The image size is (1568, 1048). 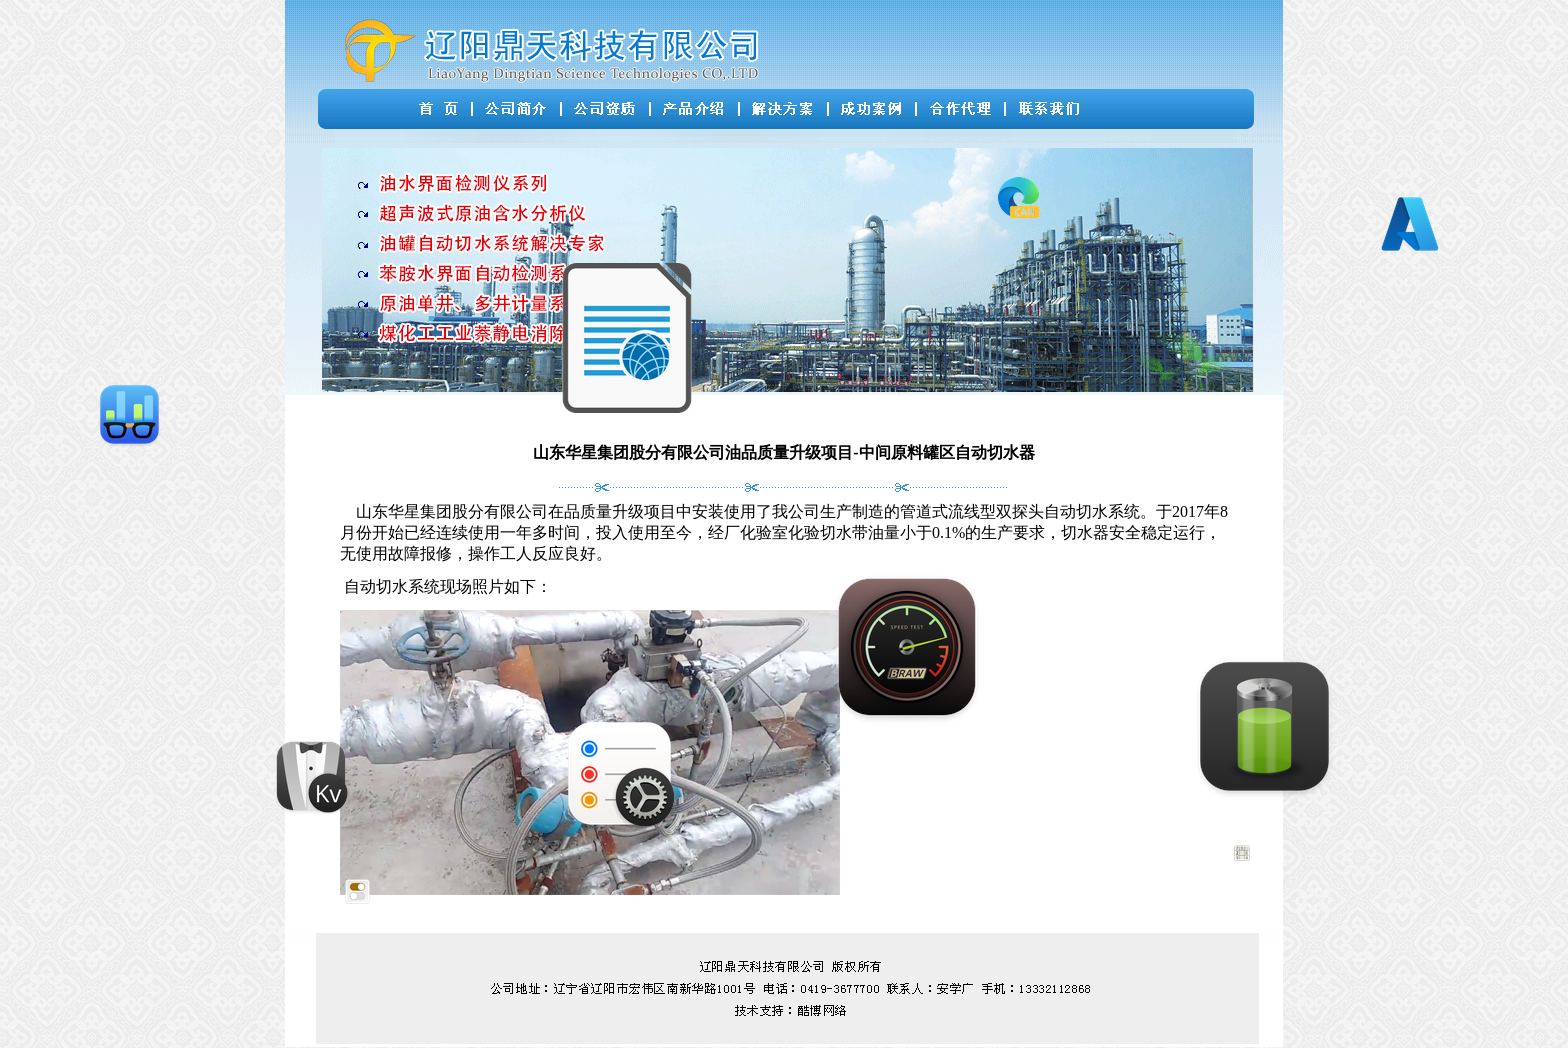 I want to click on open sudoku puzzle game, so click(x=1242, y=853).